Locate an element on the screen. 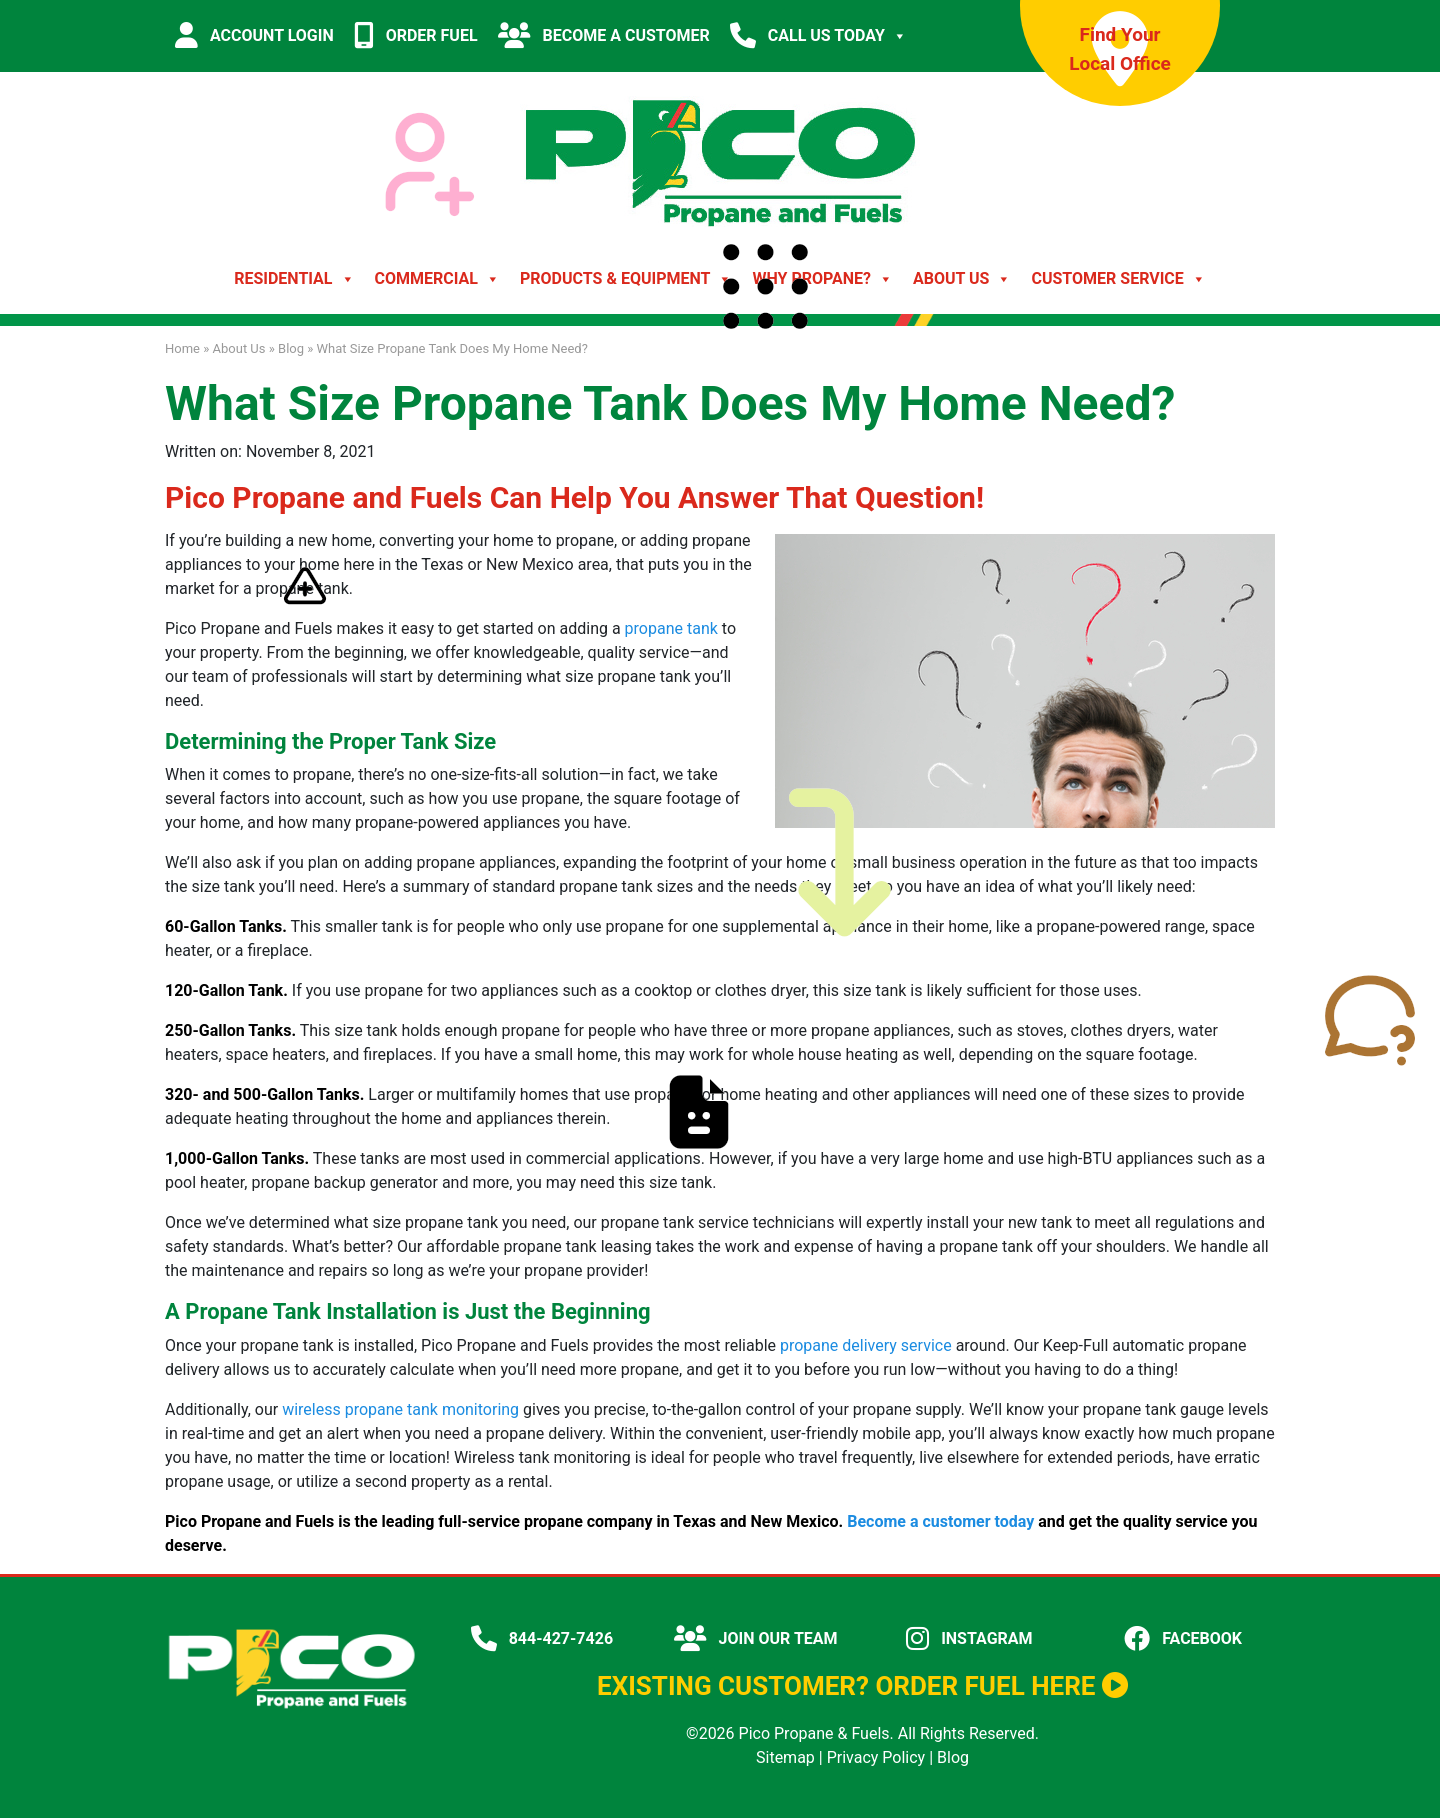 The height and width of the screenshot is (1818, 1440). access help or FAQ chat is located at coordinates (1370, 1016).